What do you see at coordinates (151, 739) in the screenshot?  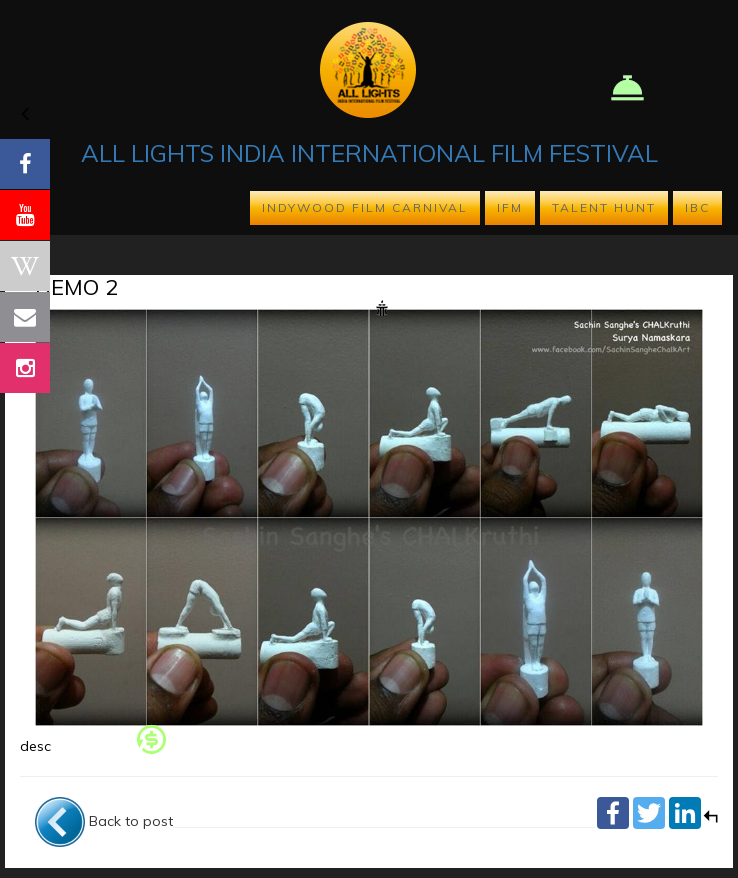 I see `request a refund for a purchase` at bounding box center [151, 739].